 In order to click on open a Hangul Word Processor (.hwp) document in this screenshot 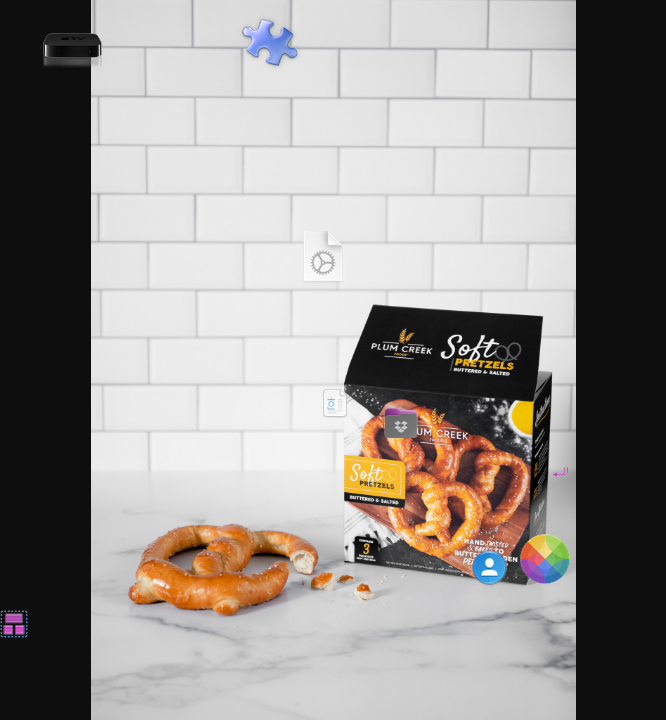, I will do `click(335, 403)`.